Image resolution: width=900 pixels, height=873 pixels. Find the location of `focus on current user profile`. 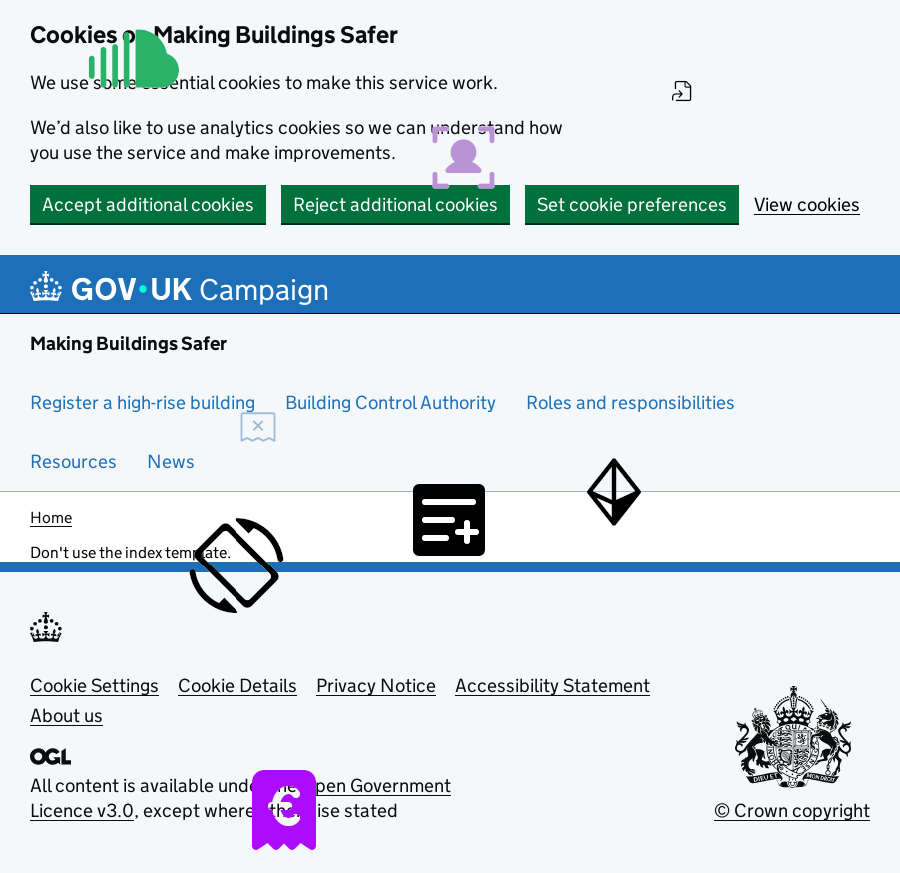

focus on current user profile is located at coordinates (463, 157).